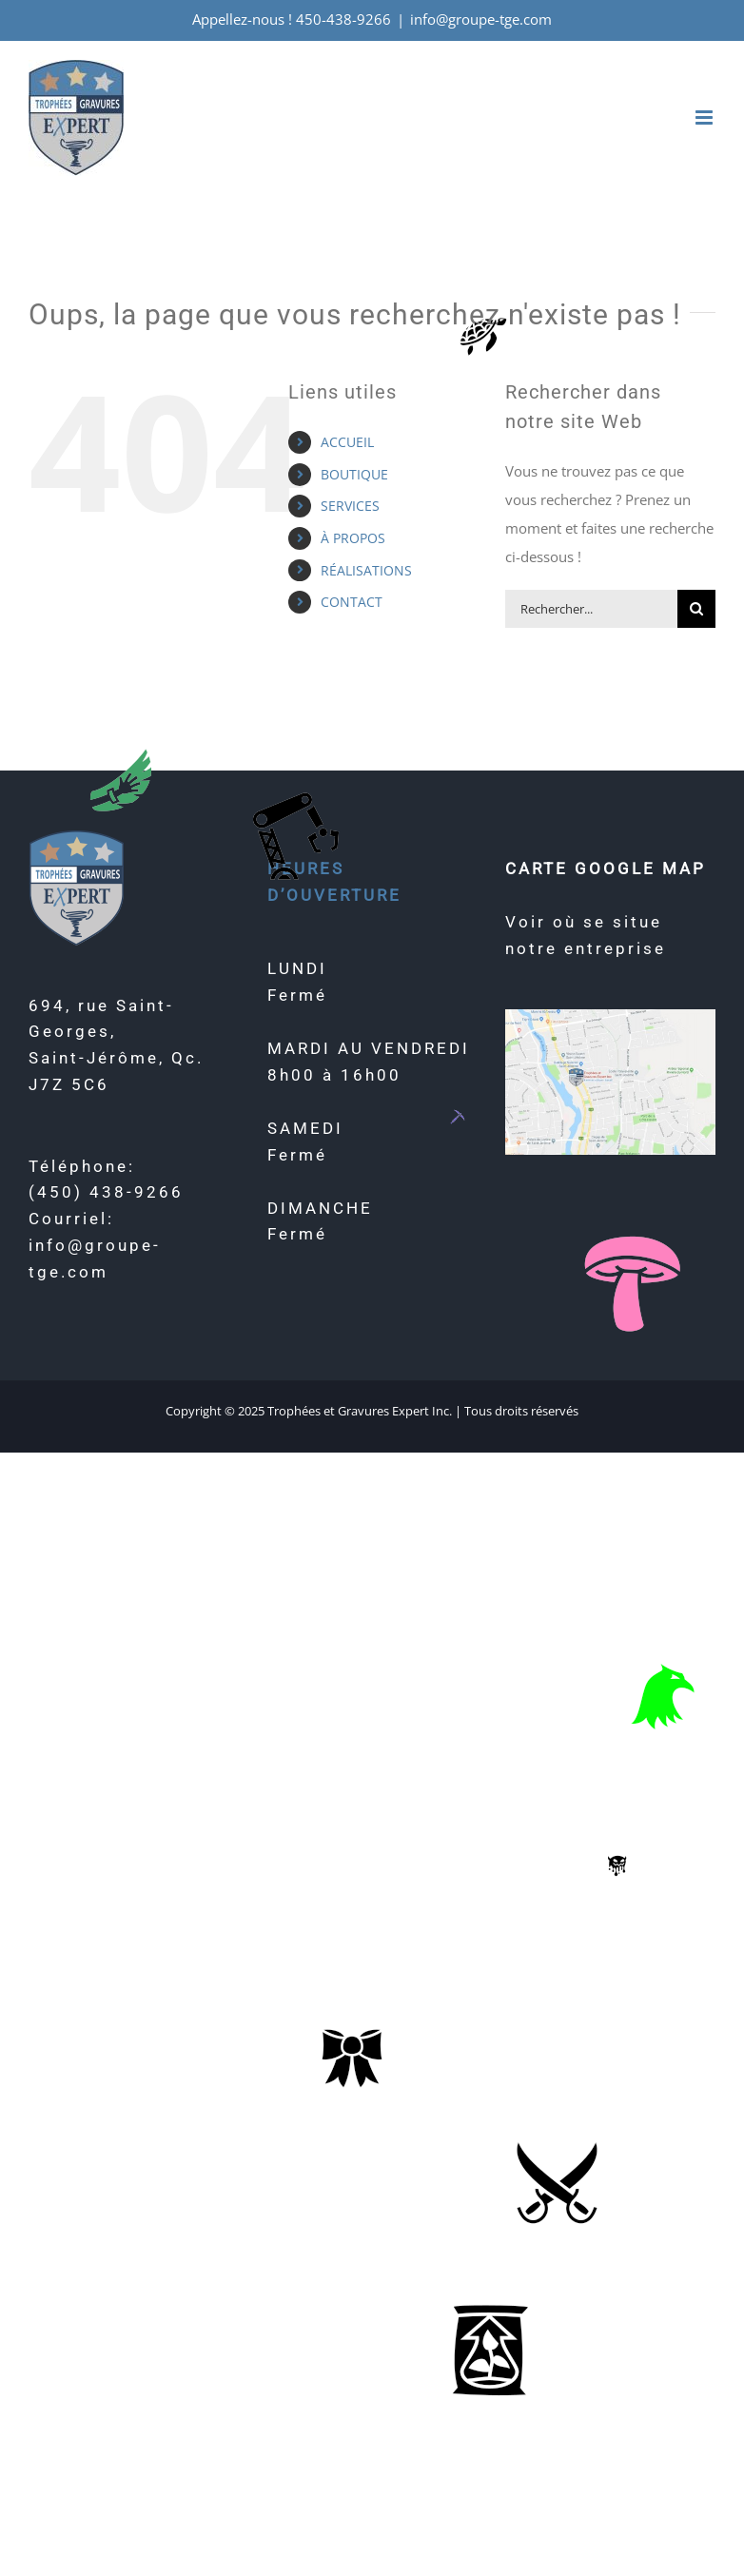  I want to click on mushroom ingredient or item in a game inventory, so click(633, 1283).